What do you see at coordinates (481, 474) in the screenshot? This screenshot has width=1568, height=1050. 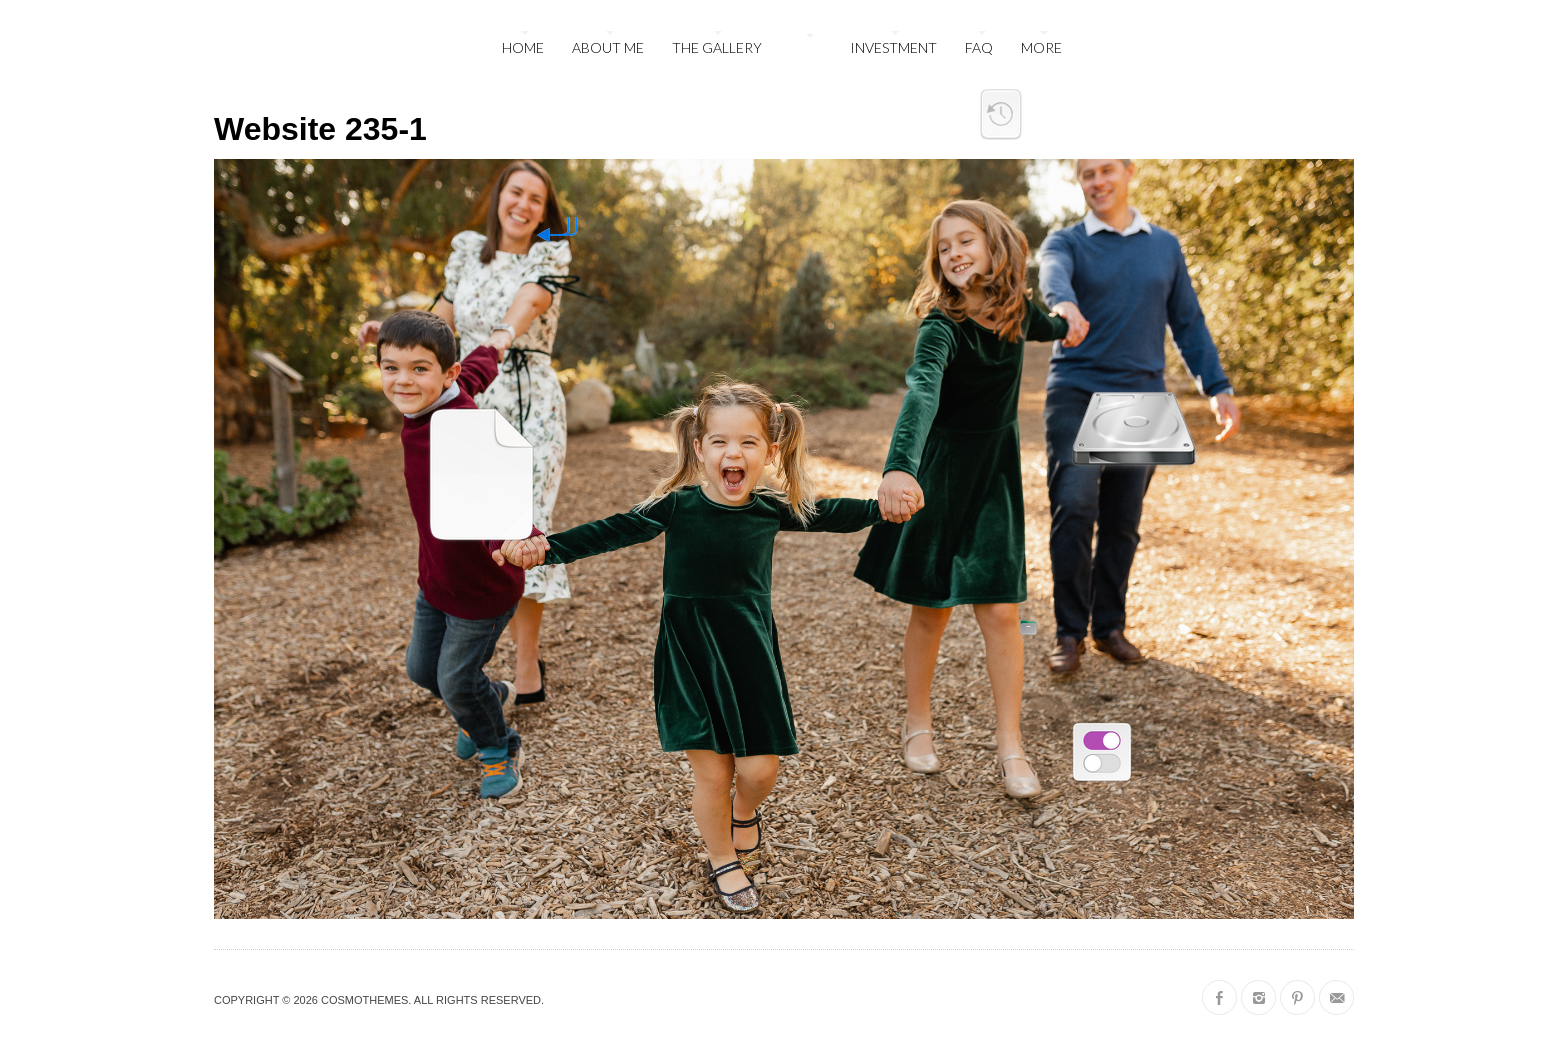 I see `indicates an empty or zero-byte file` at bounding box center [481, 474].